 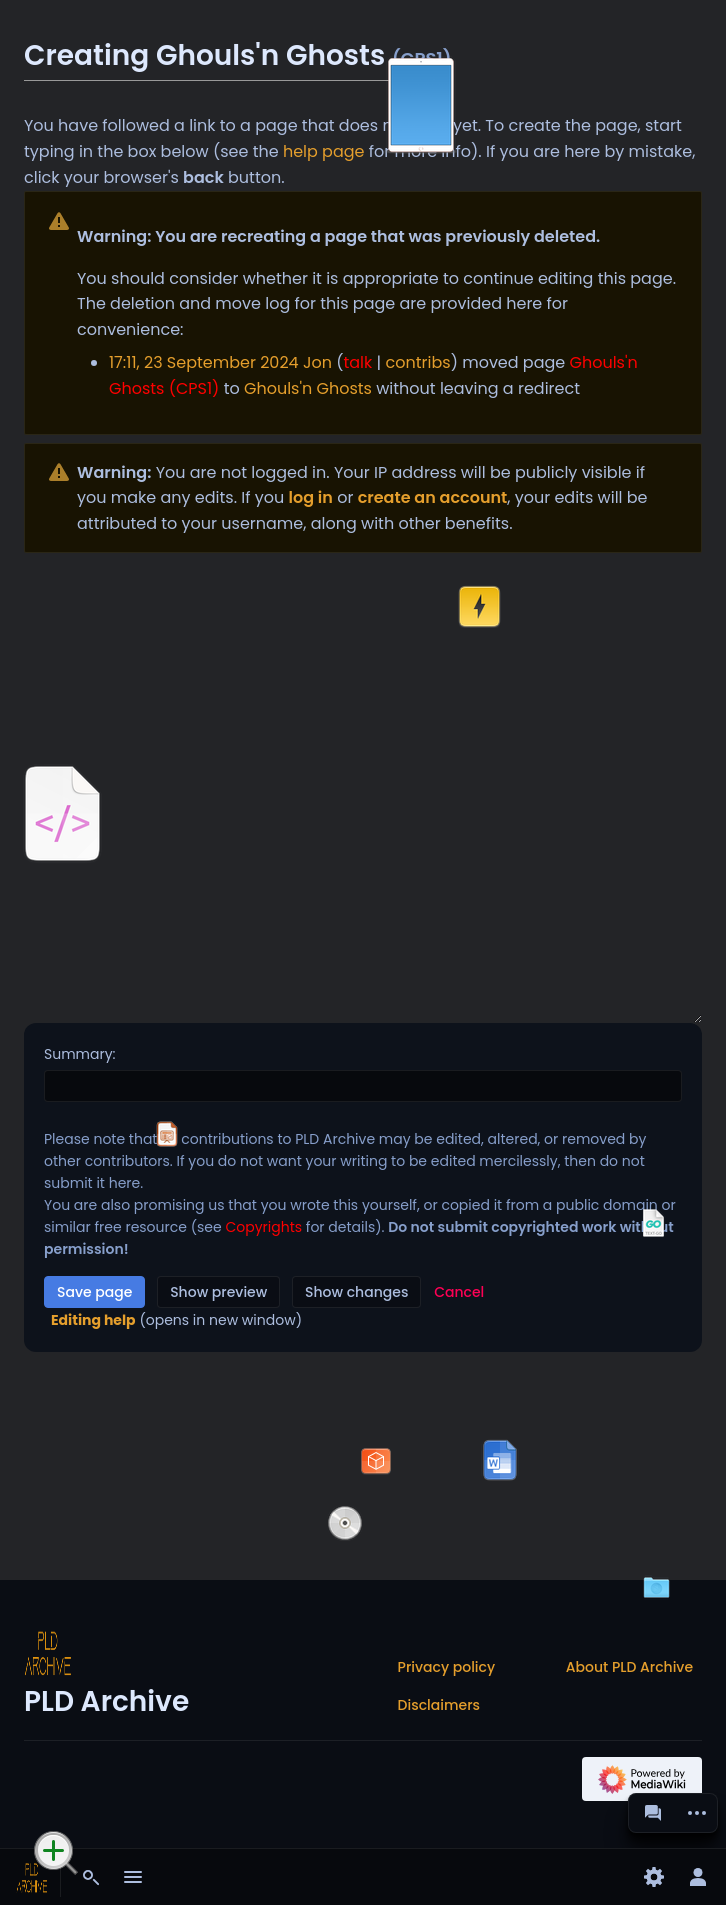 I want to click on access power and battery settings, so click(x=479, y=606).